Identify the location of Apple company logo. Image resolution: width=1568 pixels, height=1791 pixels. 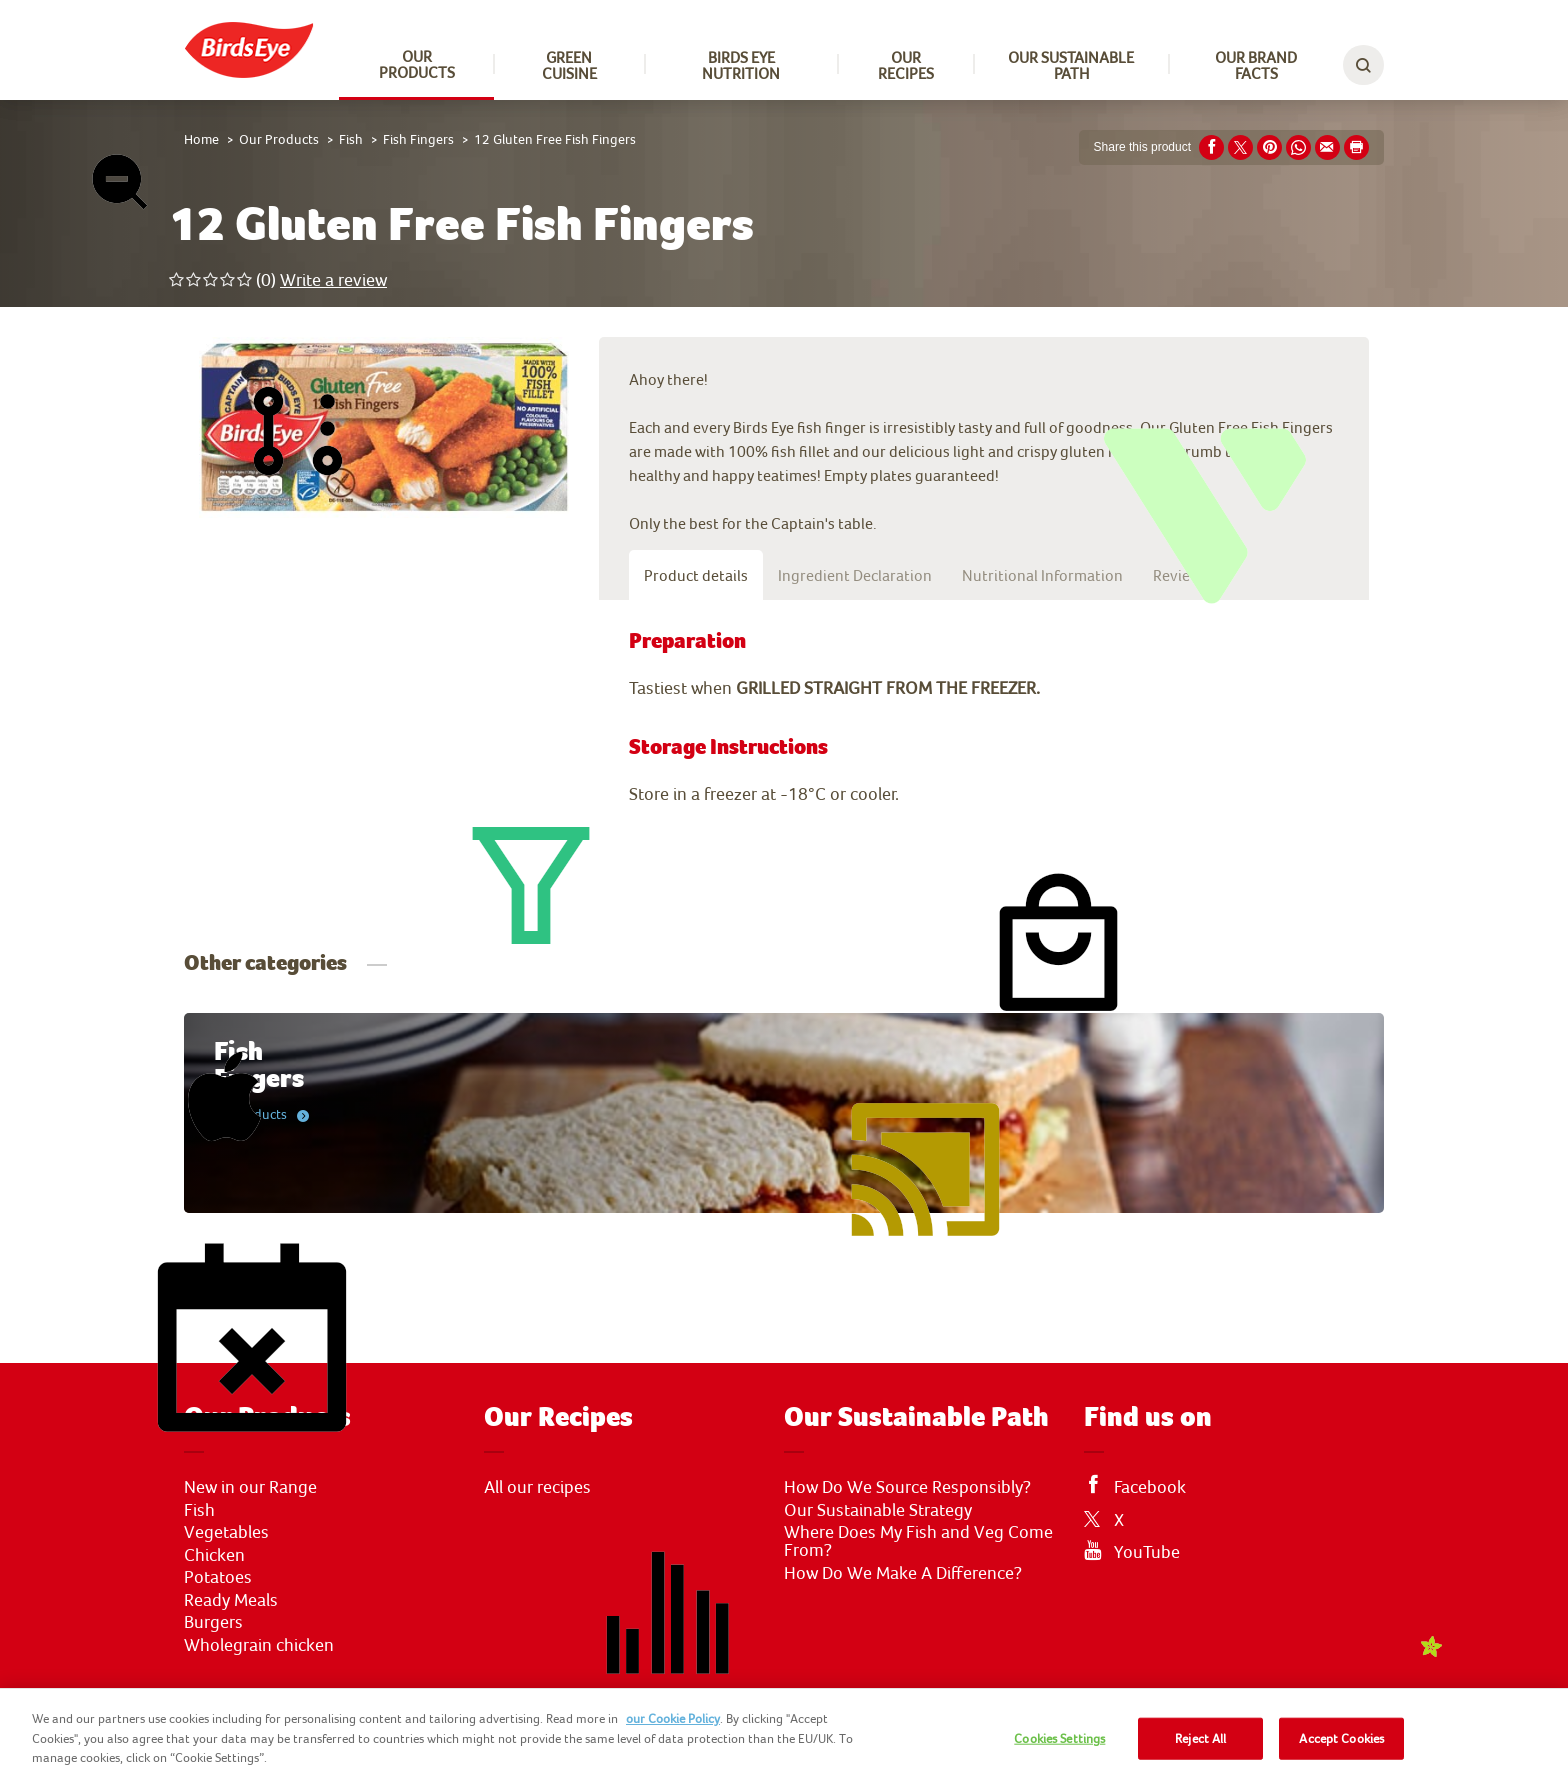
(226, 1096).